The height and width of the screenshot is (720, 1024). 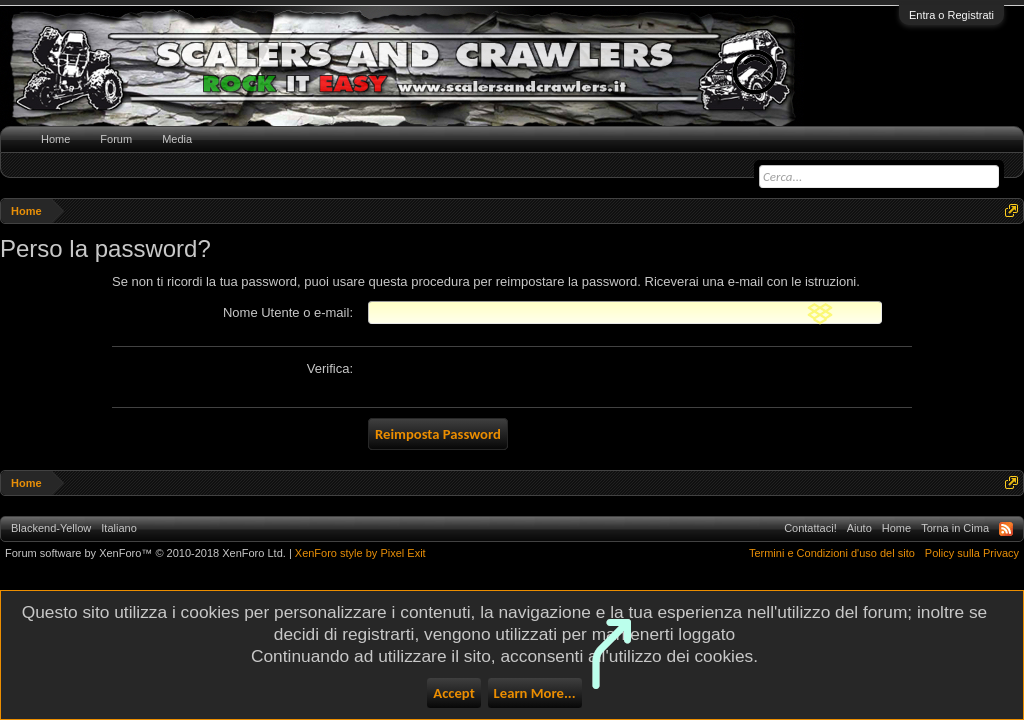 I want to click on bear right at the next turn, so click(x=610, y=654).